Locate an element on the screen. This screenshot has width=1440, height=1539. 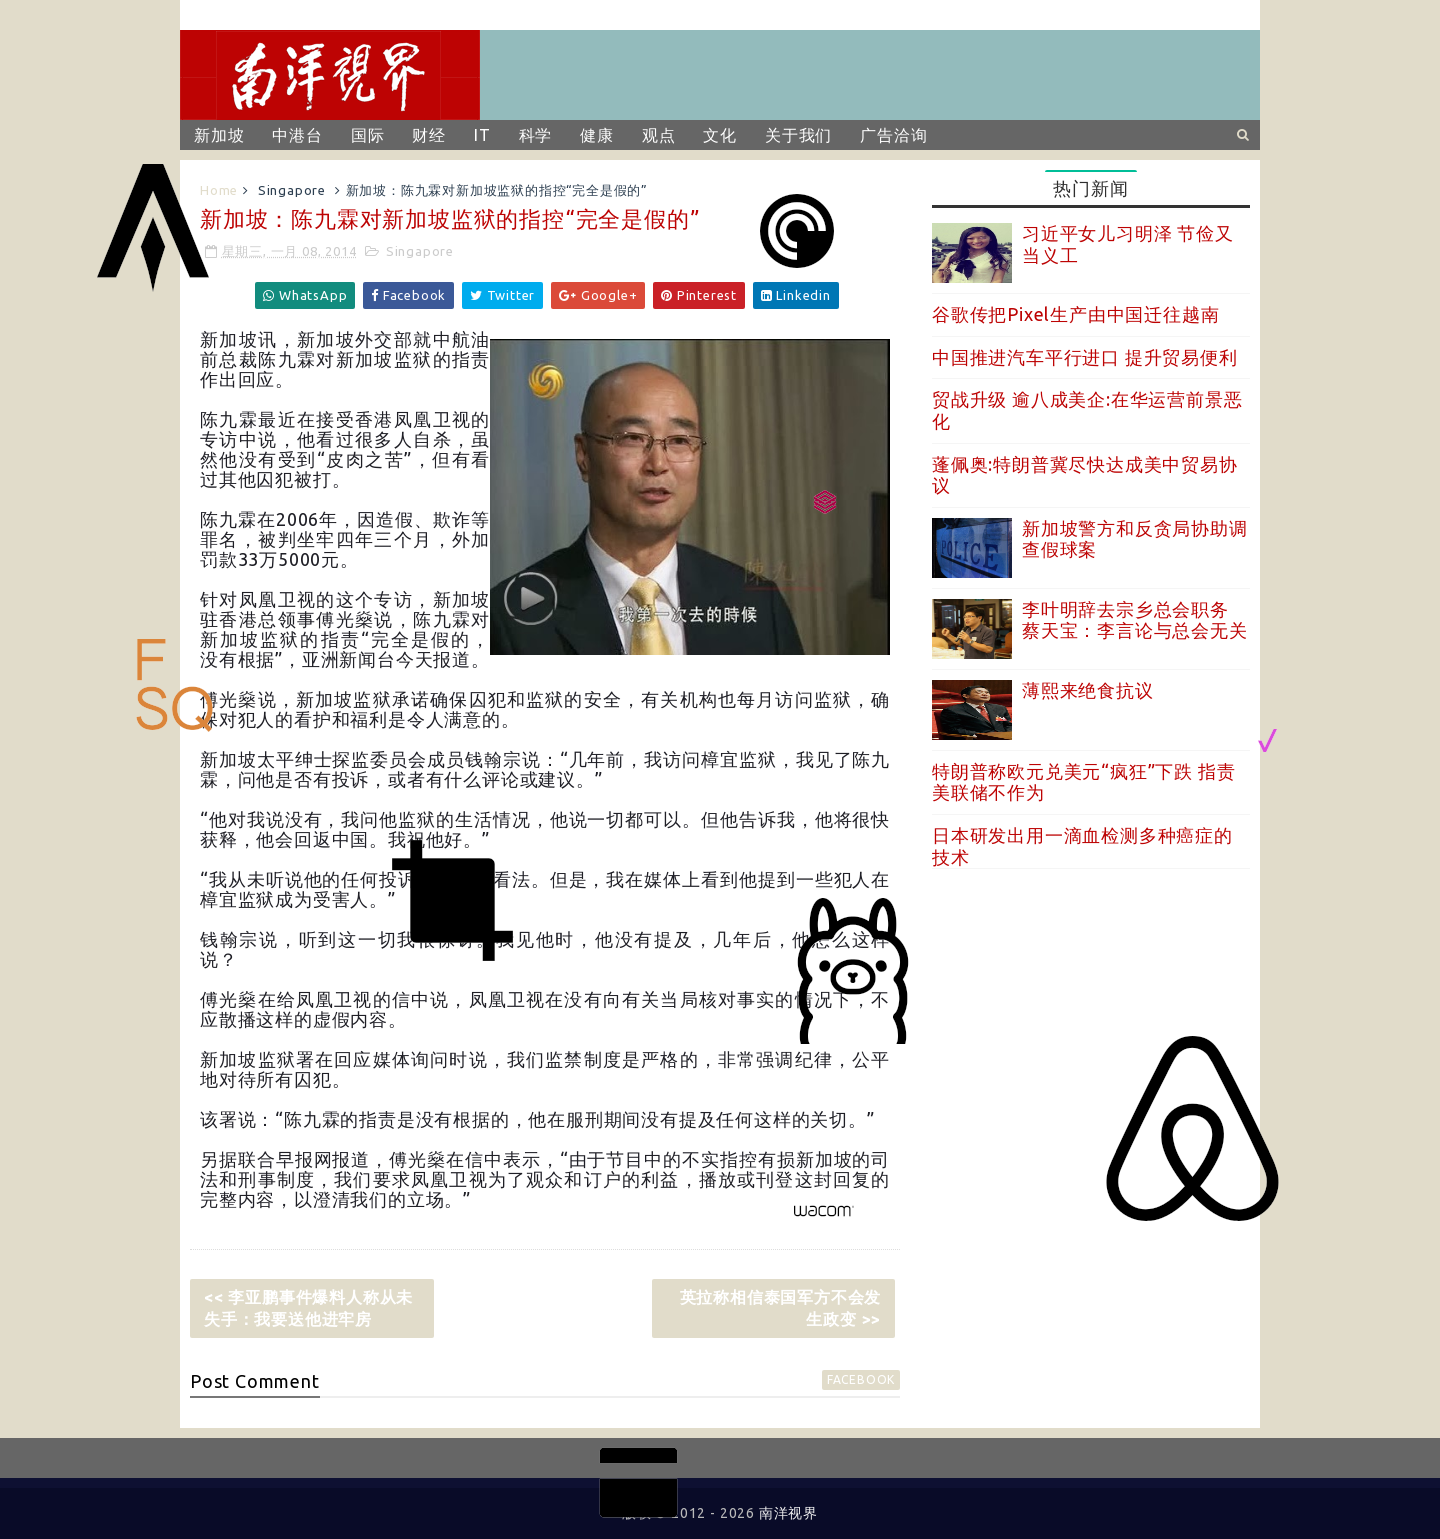
open the Ollama application is located at coordinates (853, 971).